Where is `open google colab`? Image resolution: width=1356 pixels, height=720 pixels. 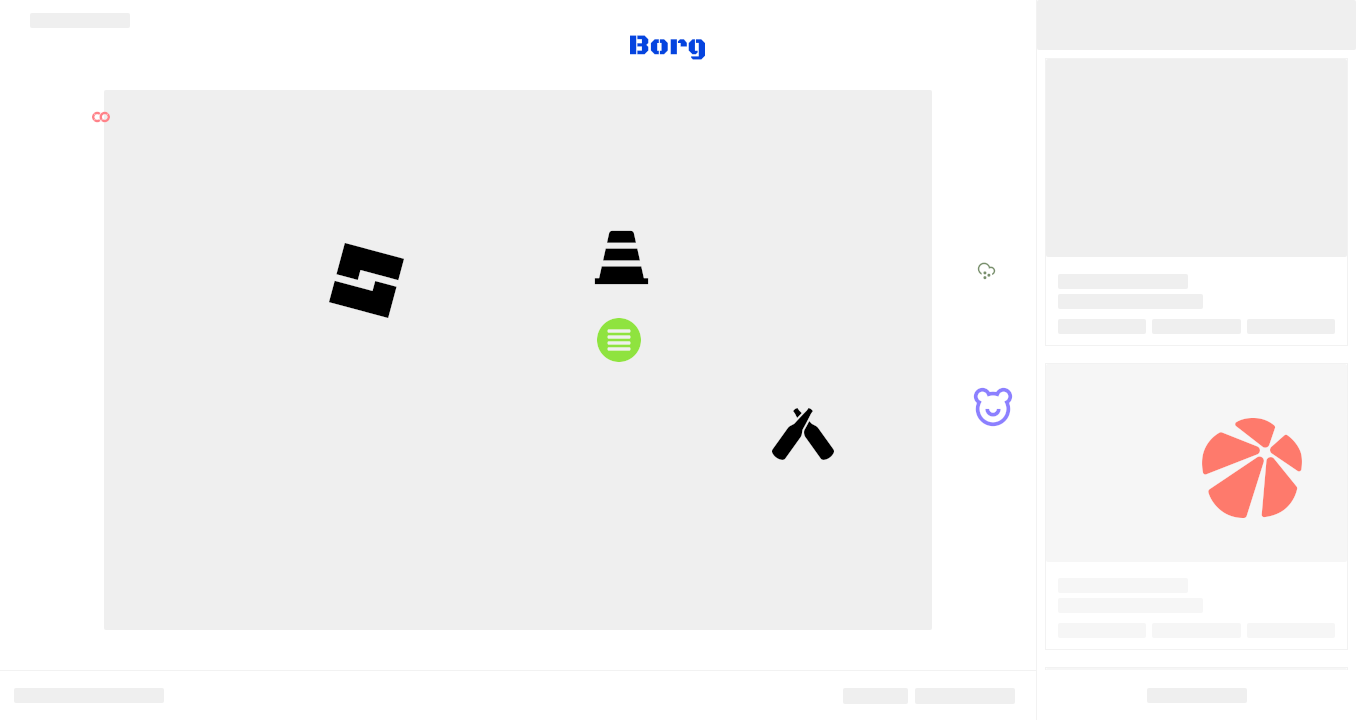
open google colab is located at coordinates (101, 117).